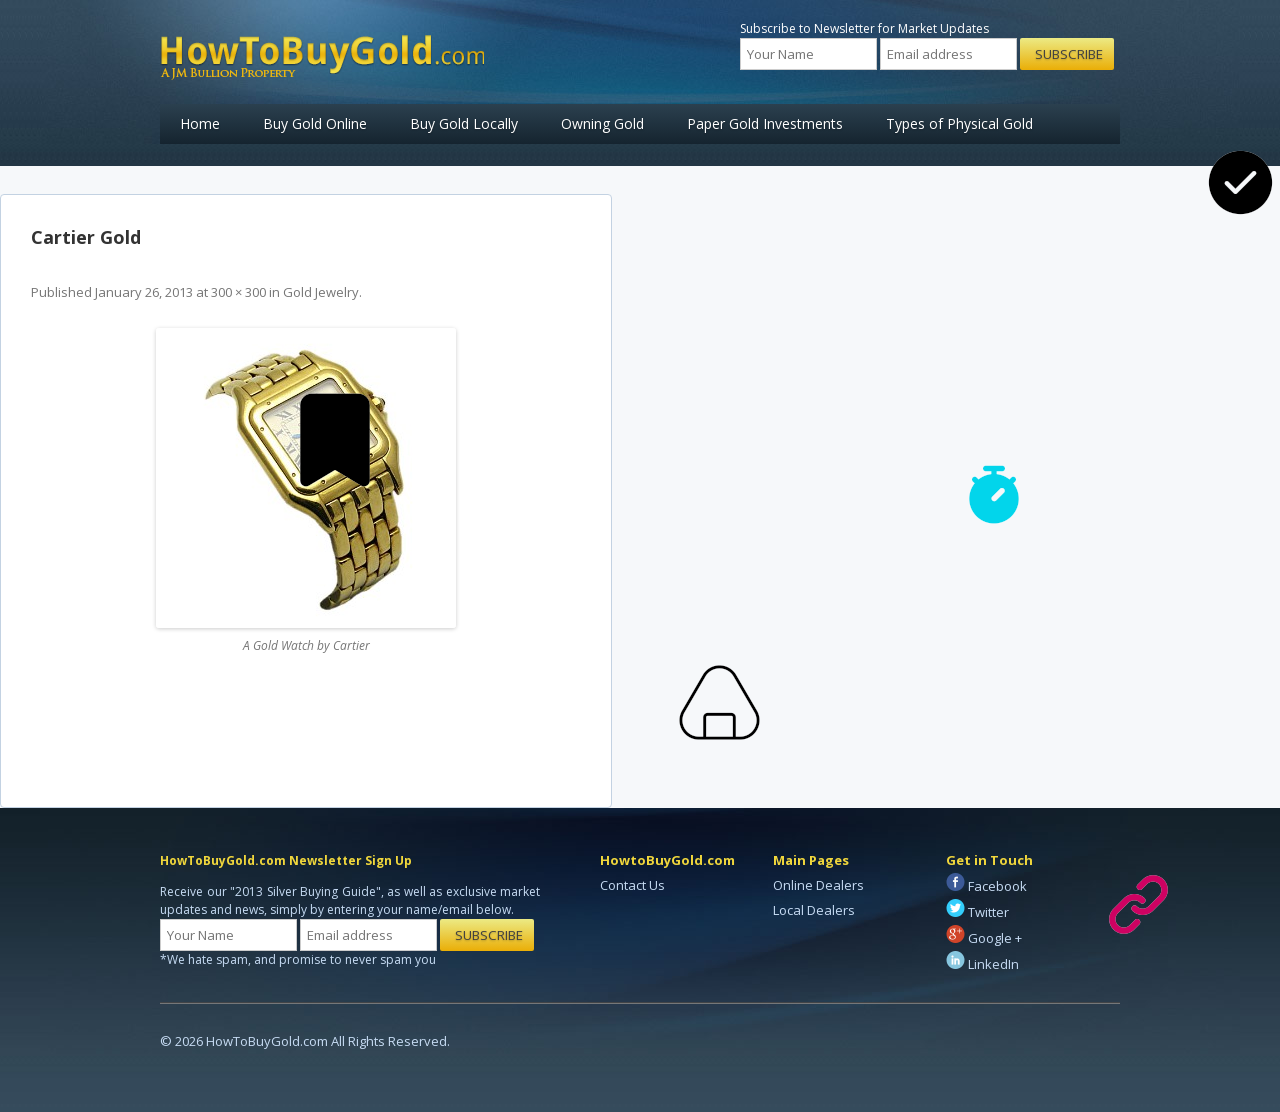 This screenshot has height=1112, width=1280. What do you see at coordinates (1240, 182) in the screenshot?
I see `indicates successful completion or confirmation` at bounding box center [1240, 182].